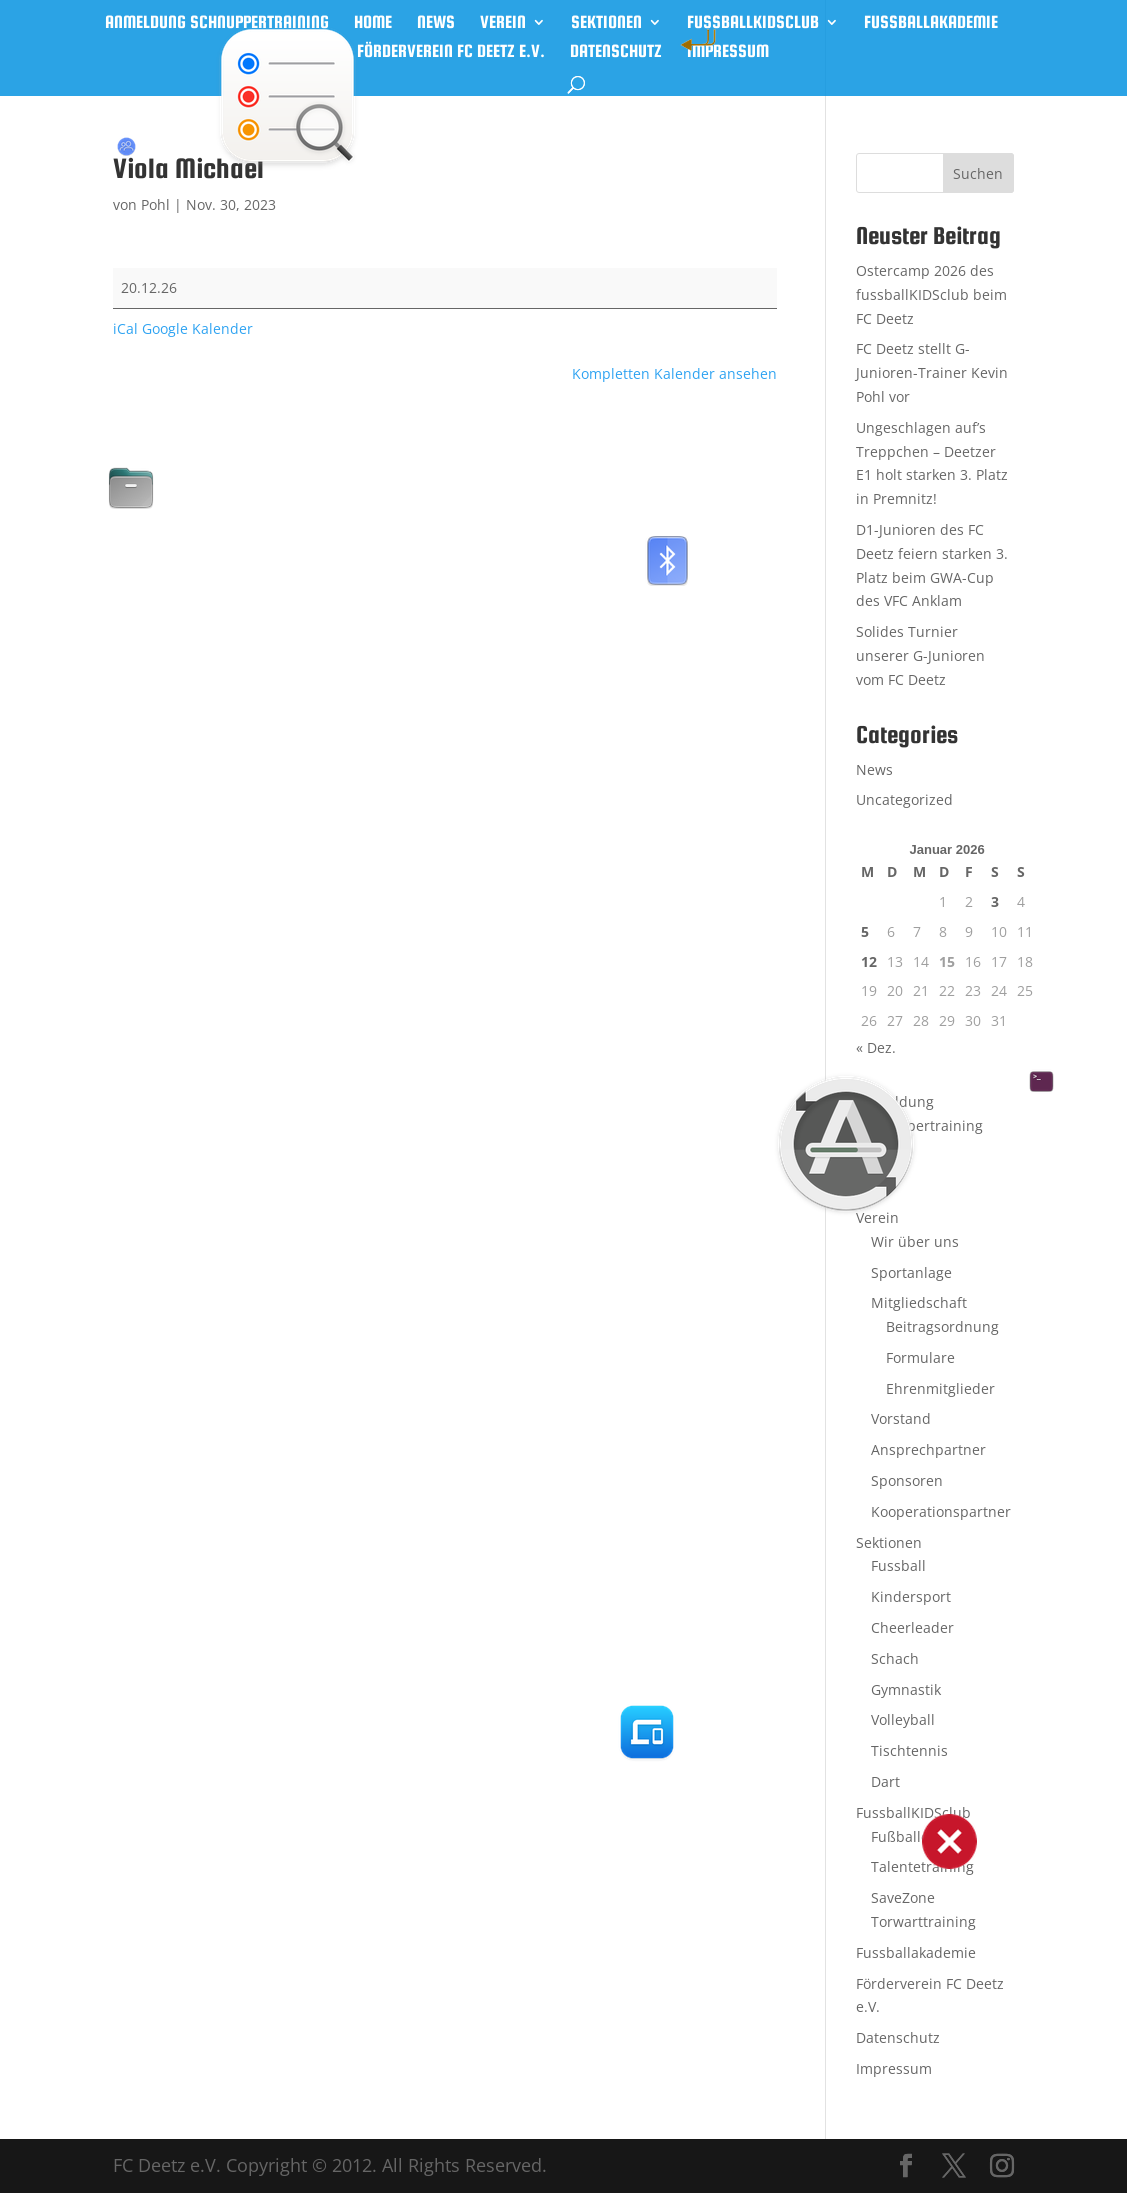  Describe the element at coordinates (131, 488) in the screenshot. I see `open the file manager application` at that location.